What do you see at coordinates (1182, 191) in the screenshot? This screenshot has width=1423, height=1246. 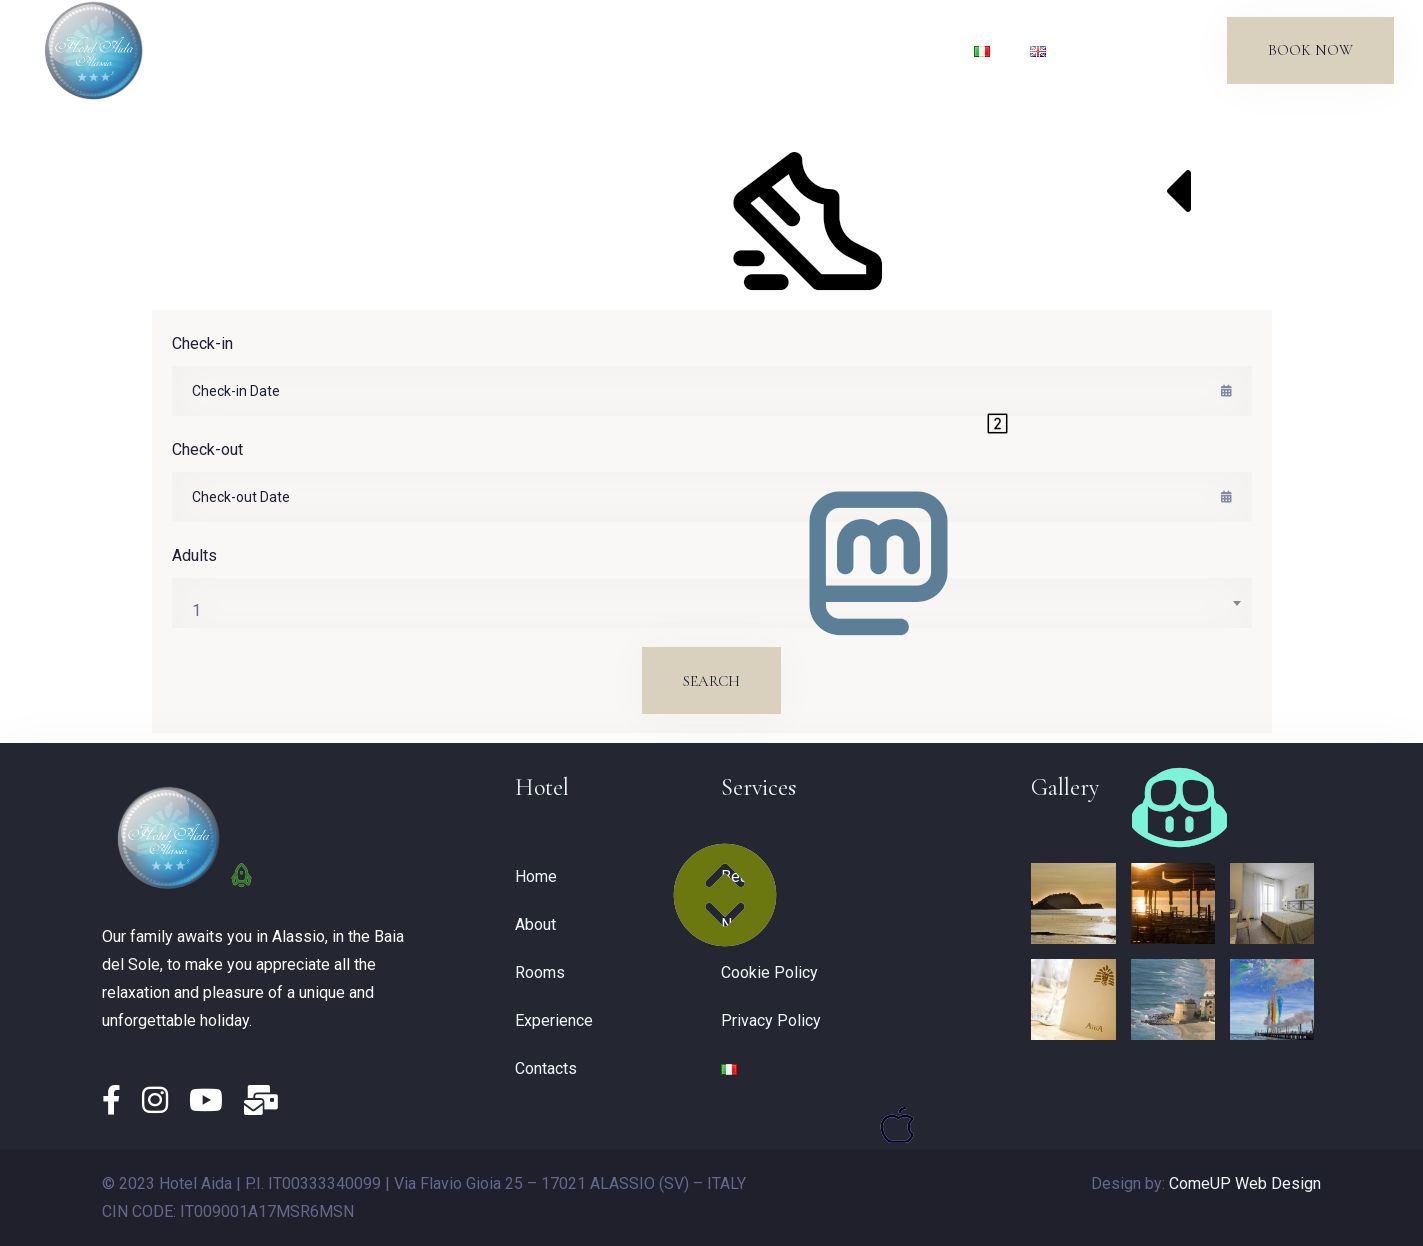 I see `go back to the previous screen` at bounding box center [1182, 191].